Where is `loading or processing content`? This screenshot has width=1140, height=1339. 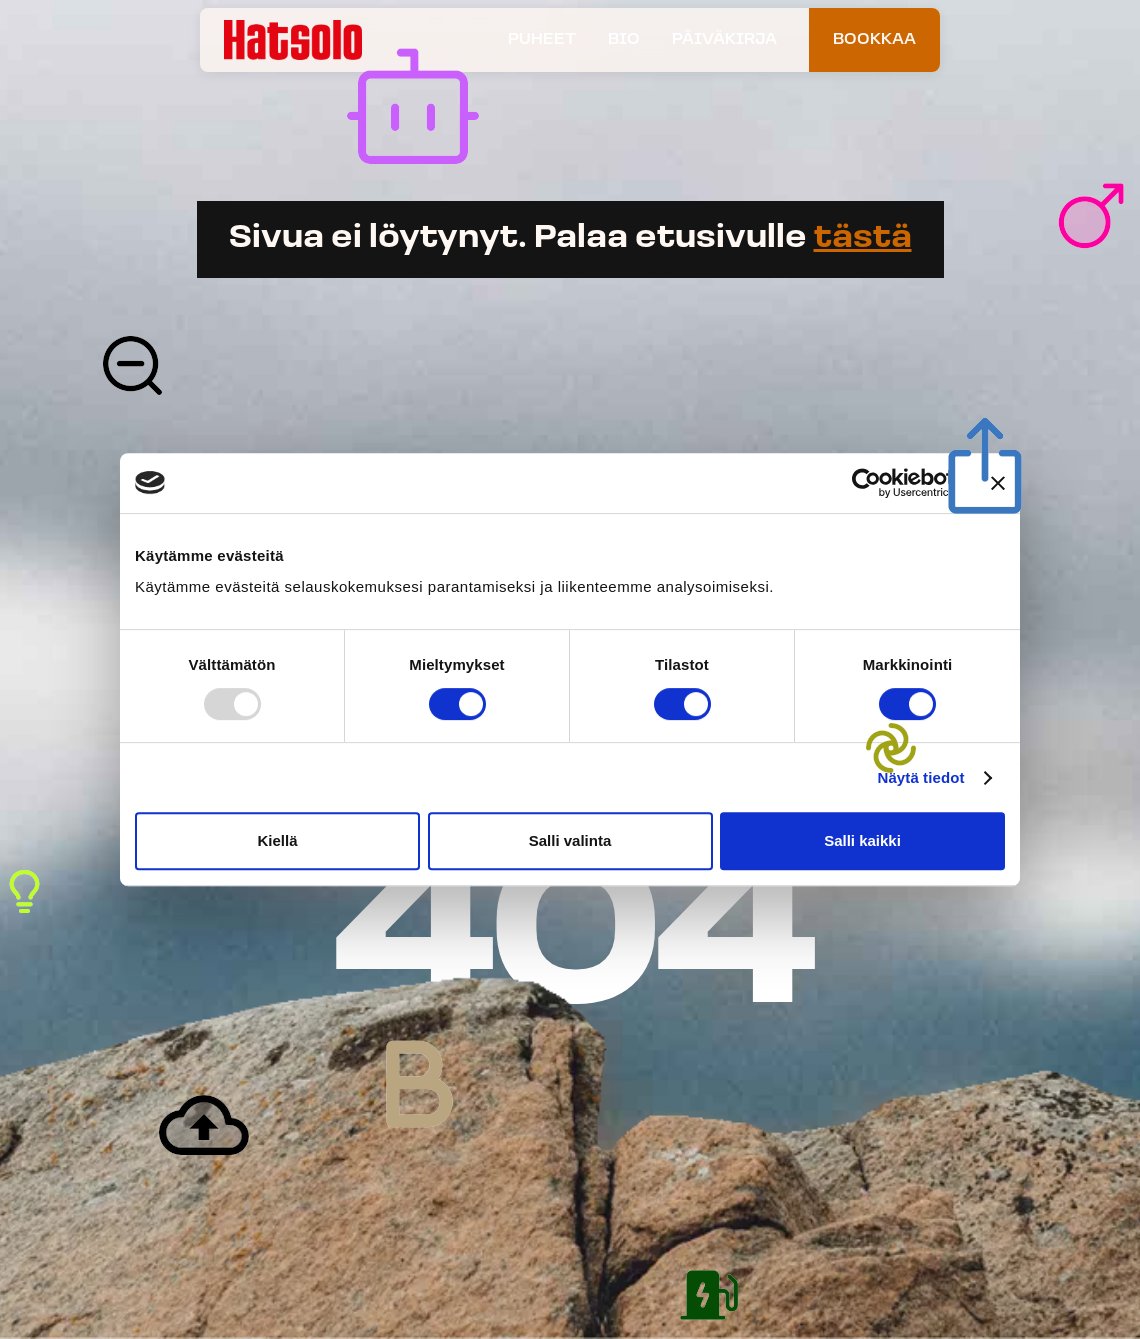
loading or processing content is located at coordinates (891, 748).